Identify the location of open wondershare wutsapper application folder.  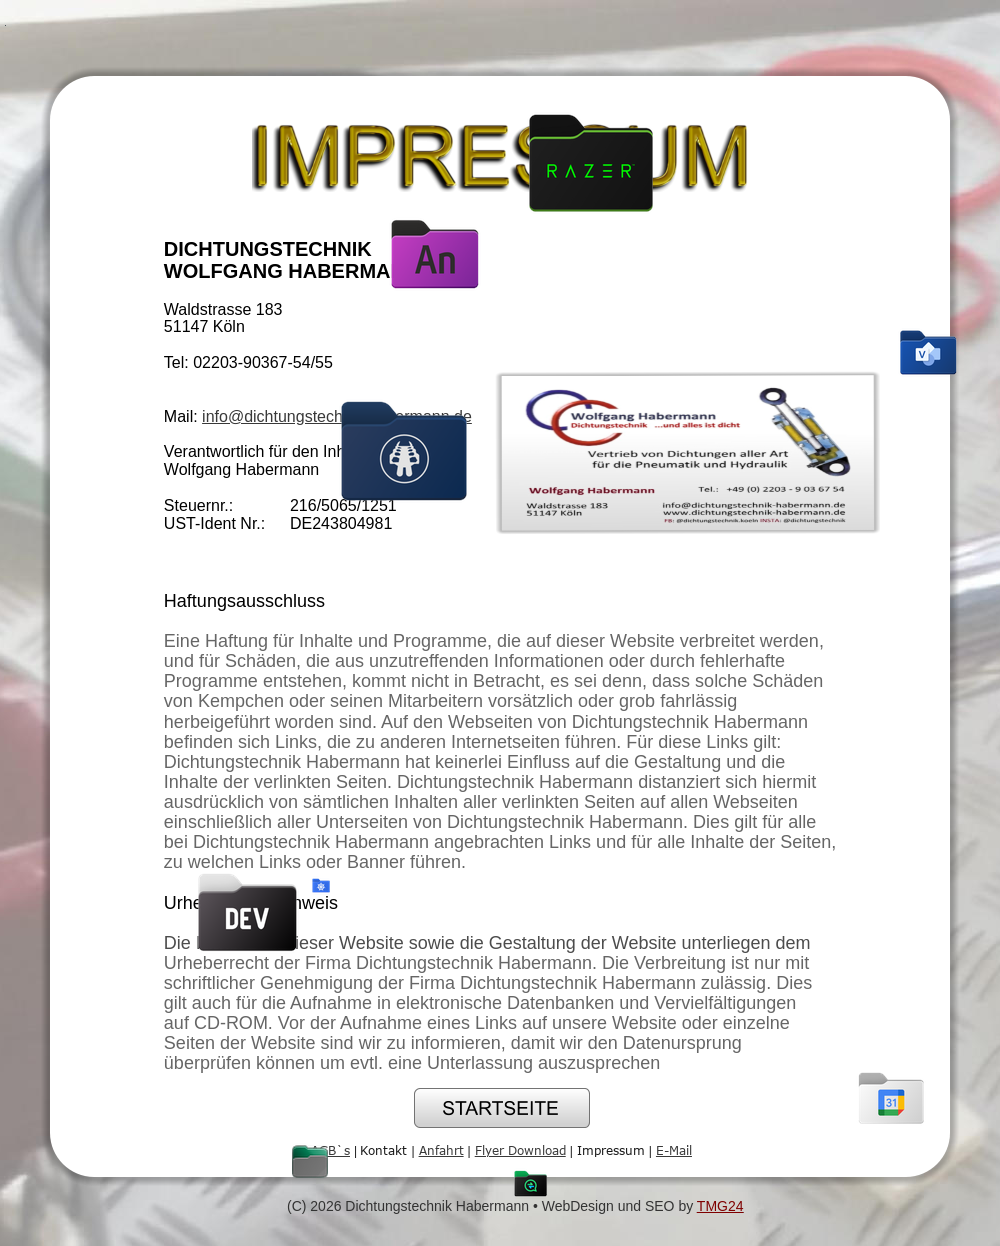
(530, 1184).